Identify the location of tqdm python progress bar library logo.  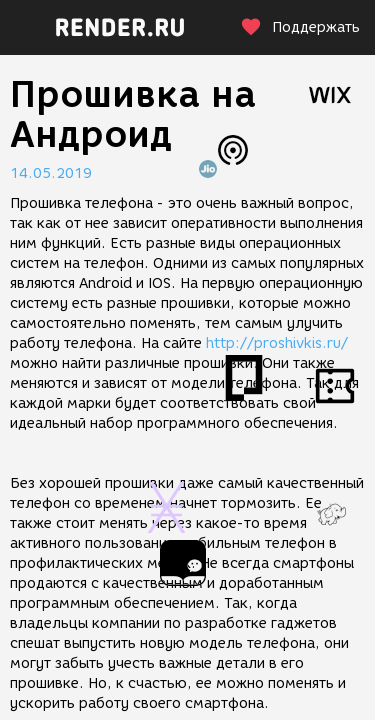
(233, 150).